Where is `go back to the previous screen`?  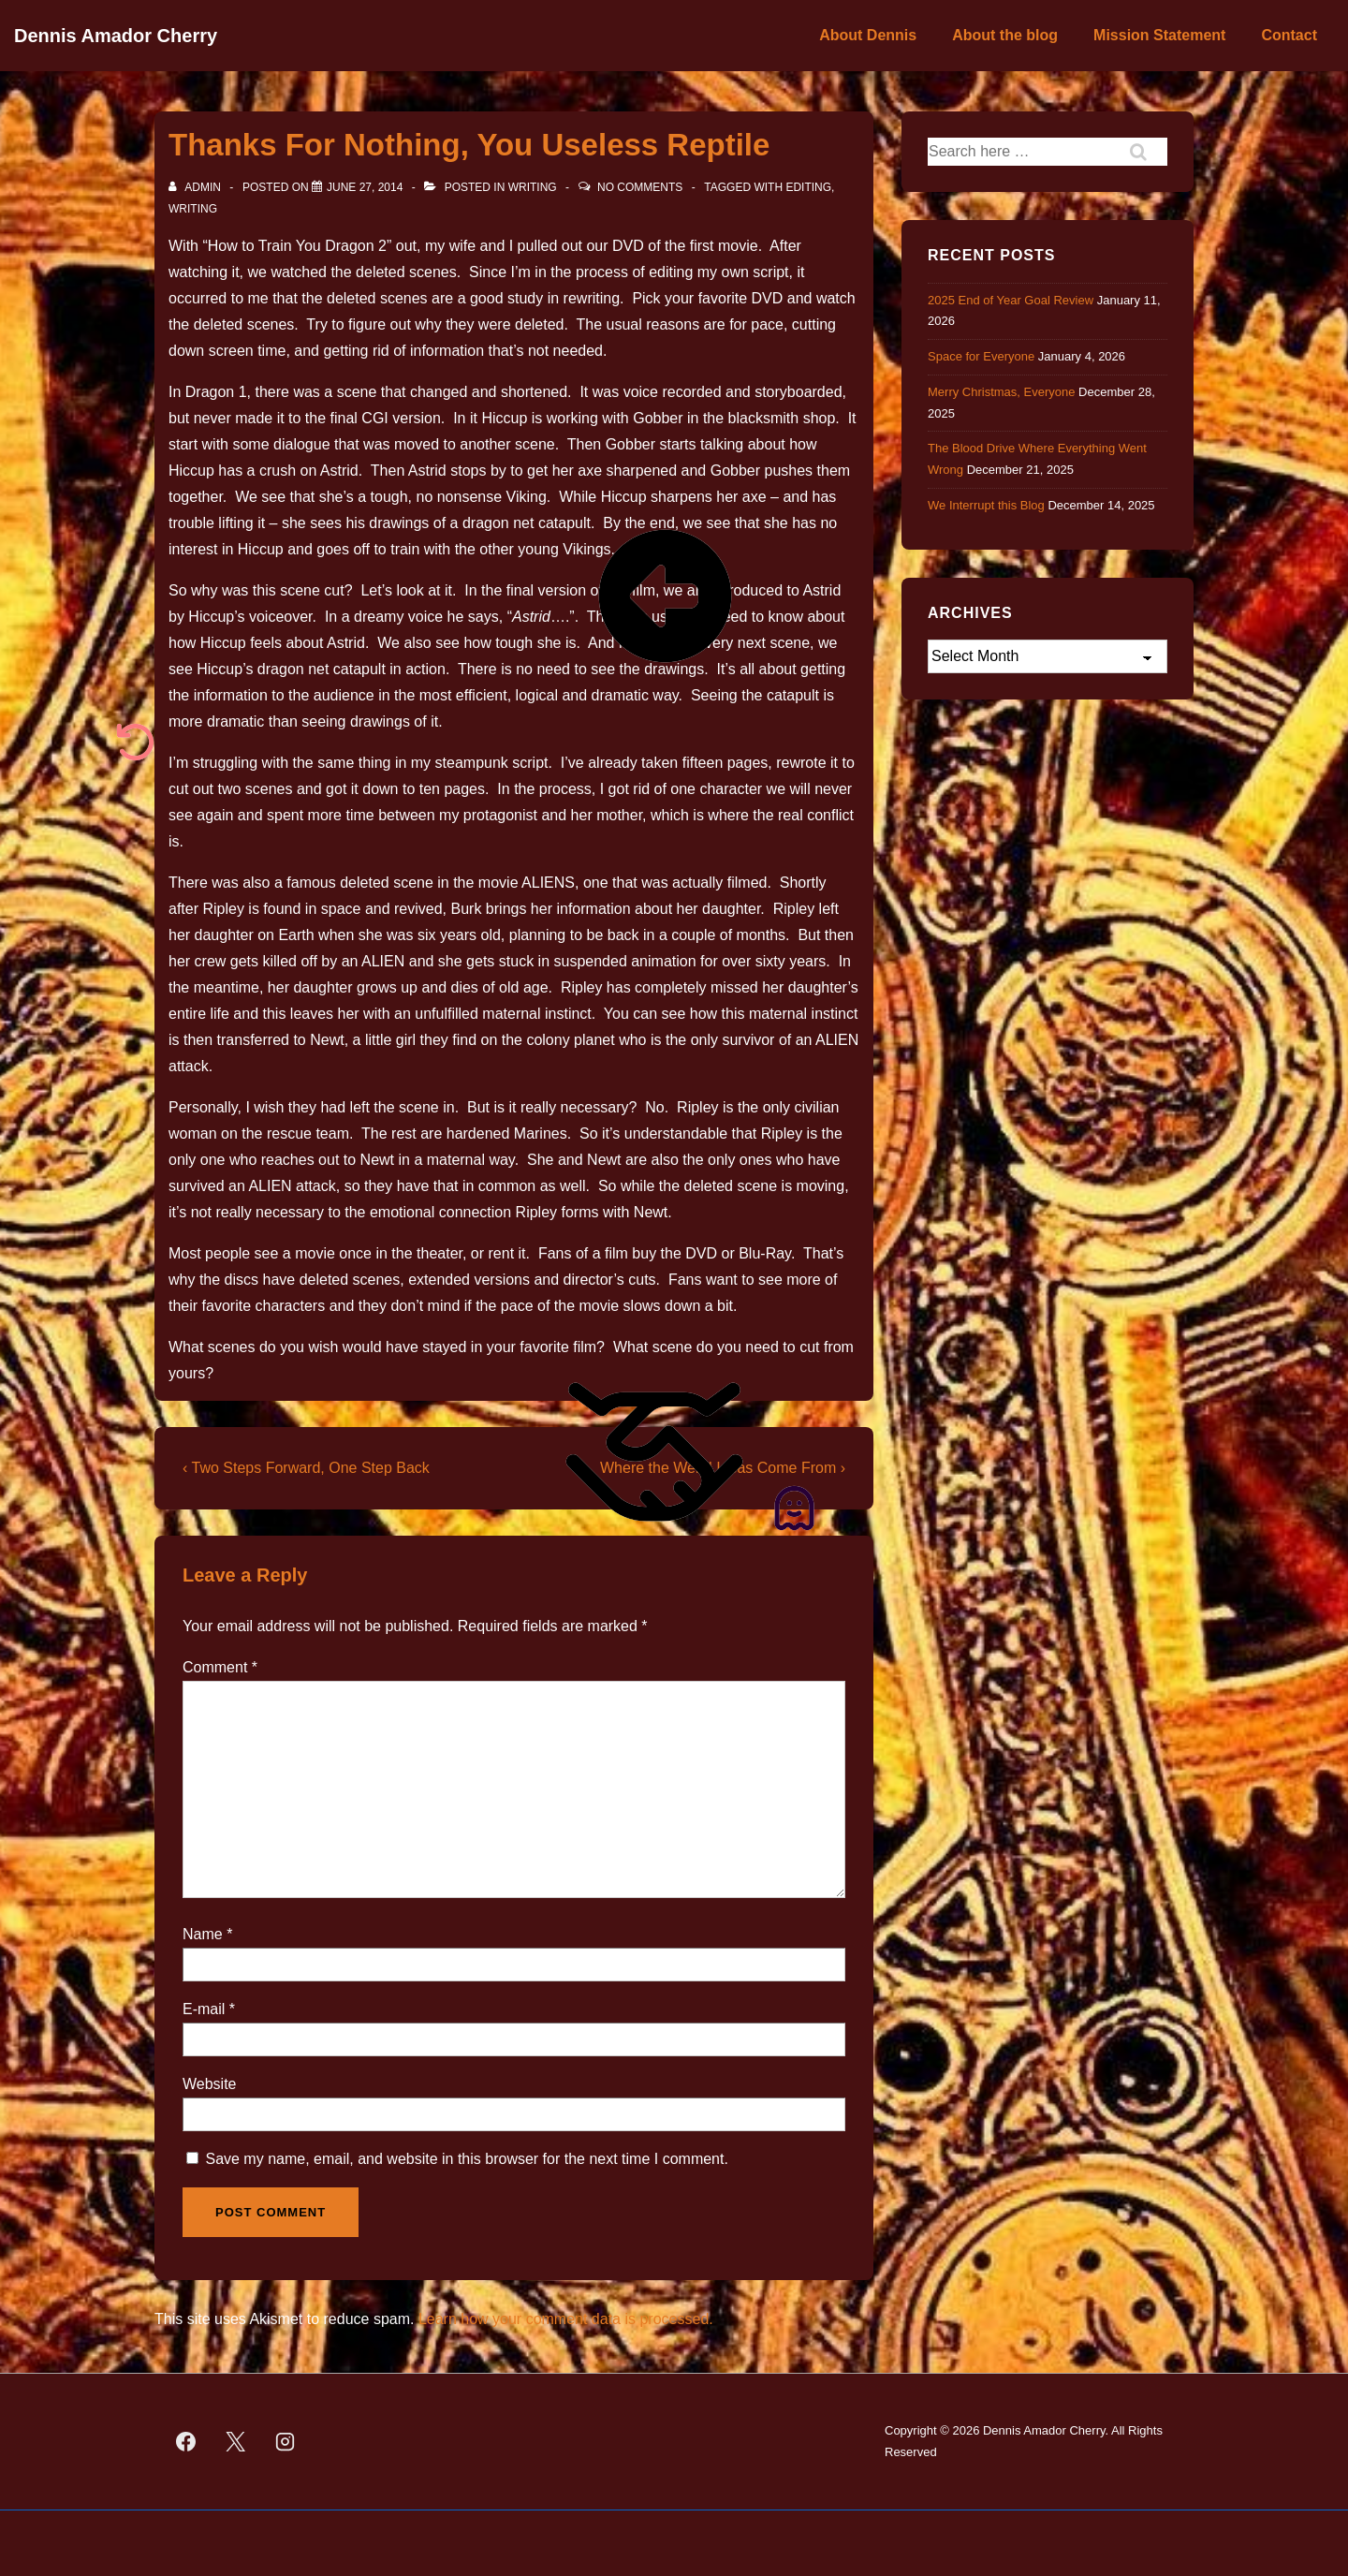 go back to the previous screen is located at coordinates (665, 596).